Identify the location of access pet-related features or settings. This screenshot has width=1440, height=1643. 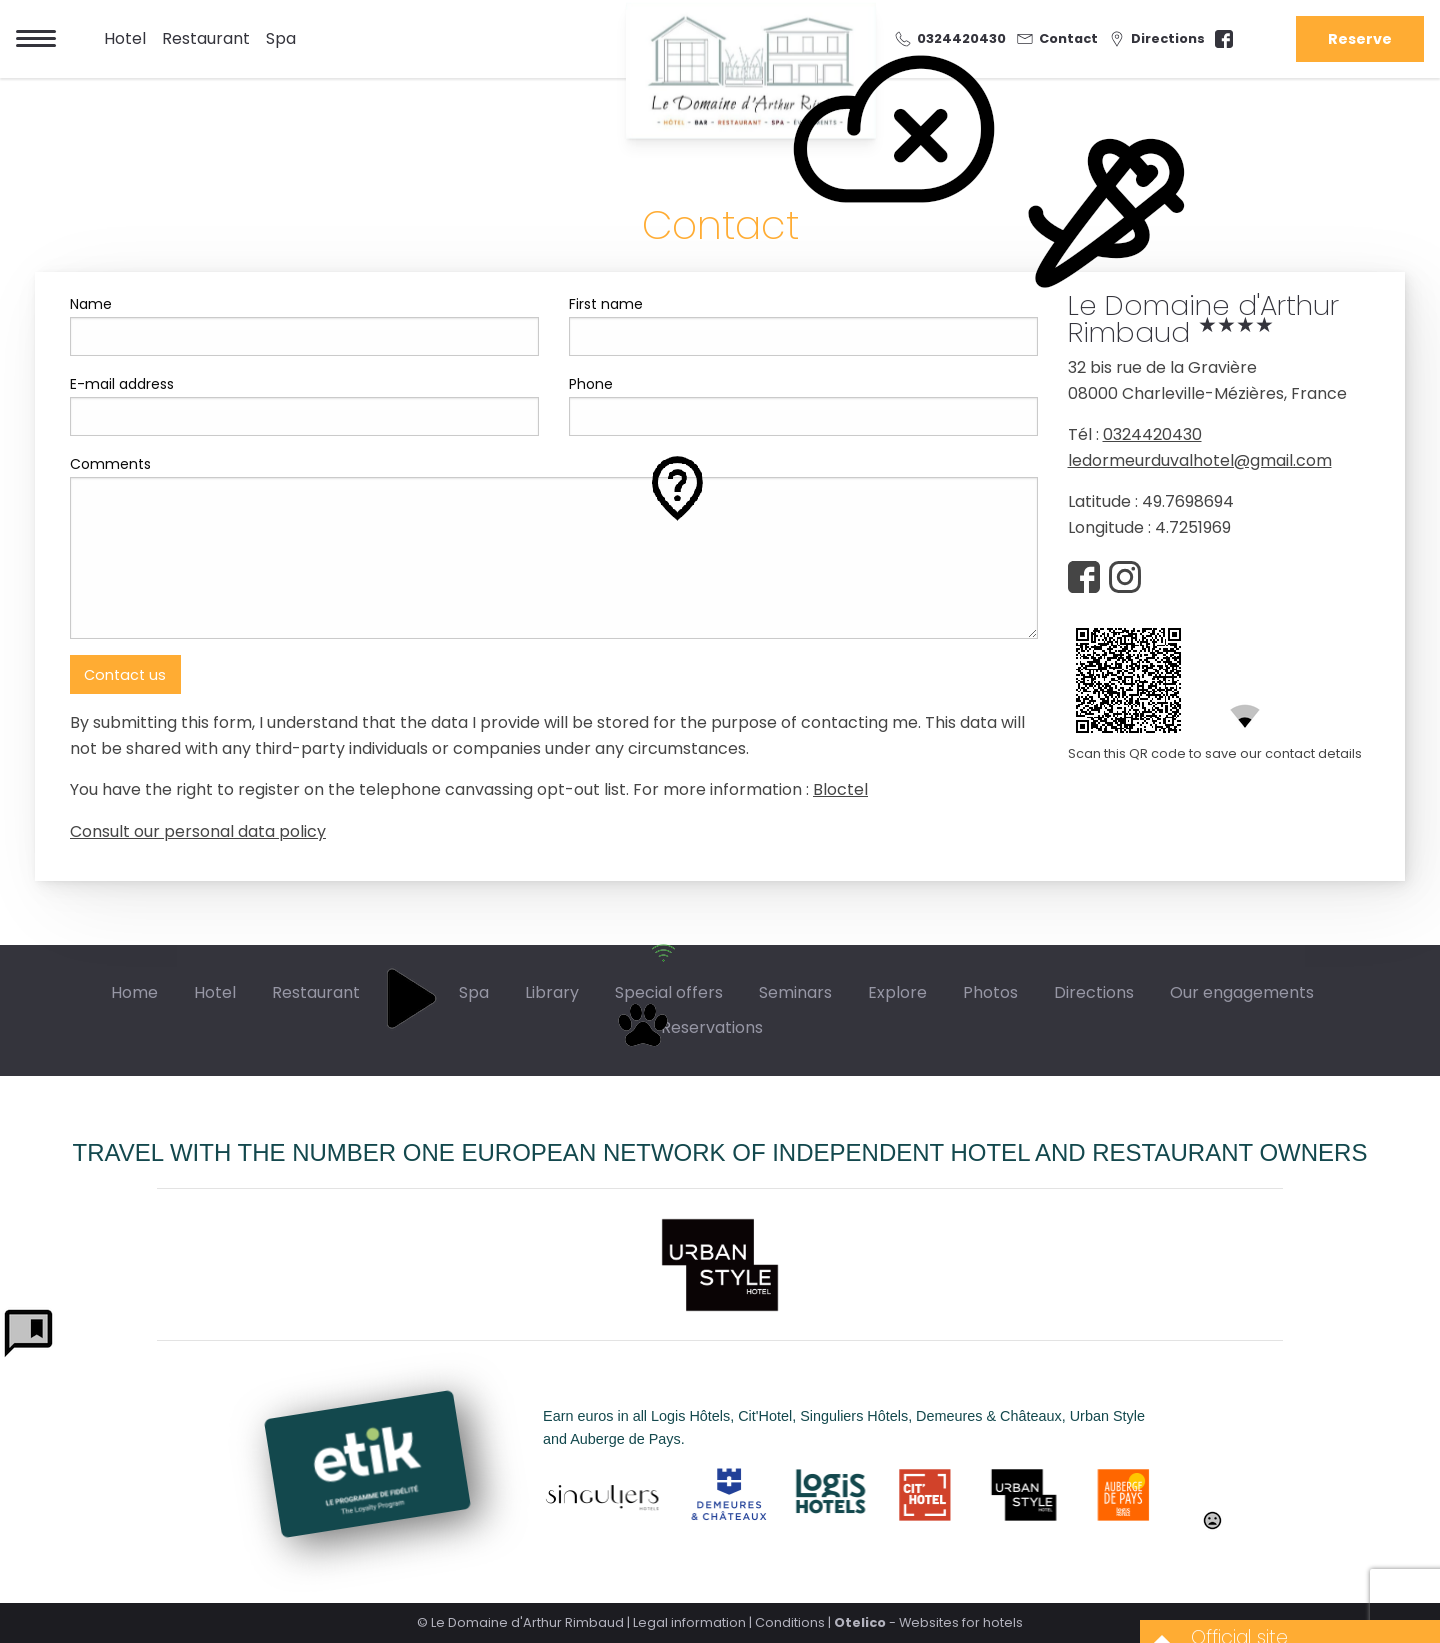
(643, 1025).